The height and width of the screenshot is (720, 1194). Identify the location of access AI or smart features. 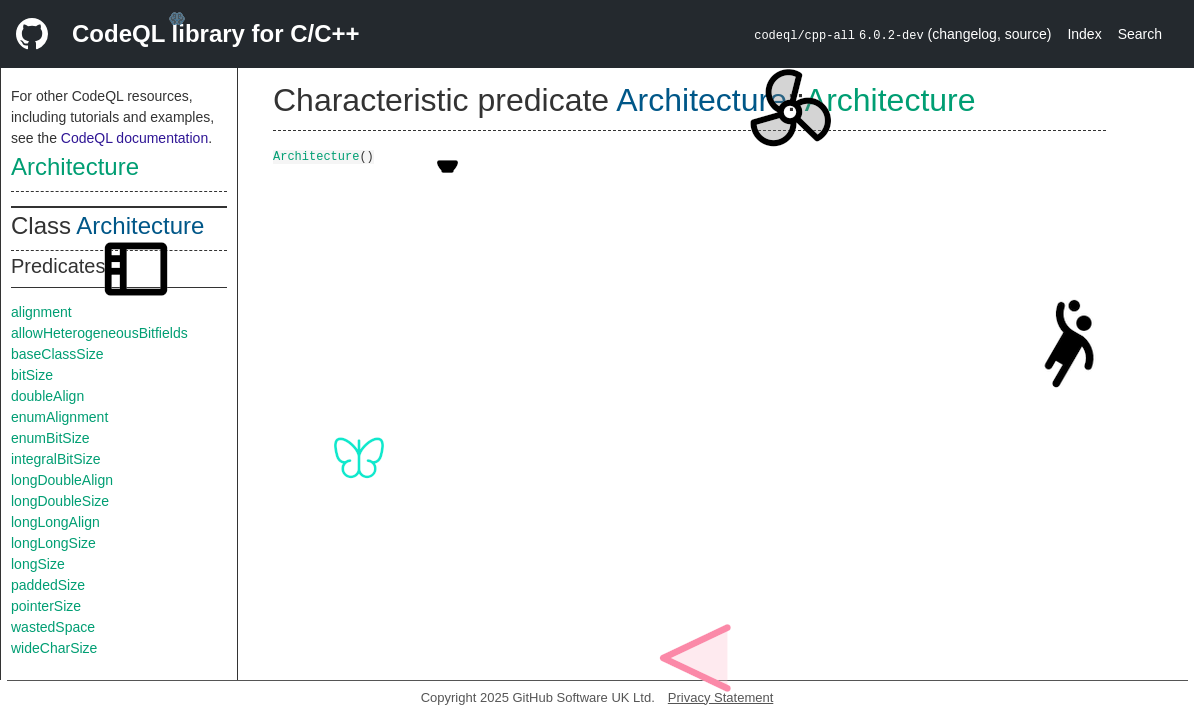
(177, 19).